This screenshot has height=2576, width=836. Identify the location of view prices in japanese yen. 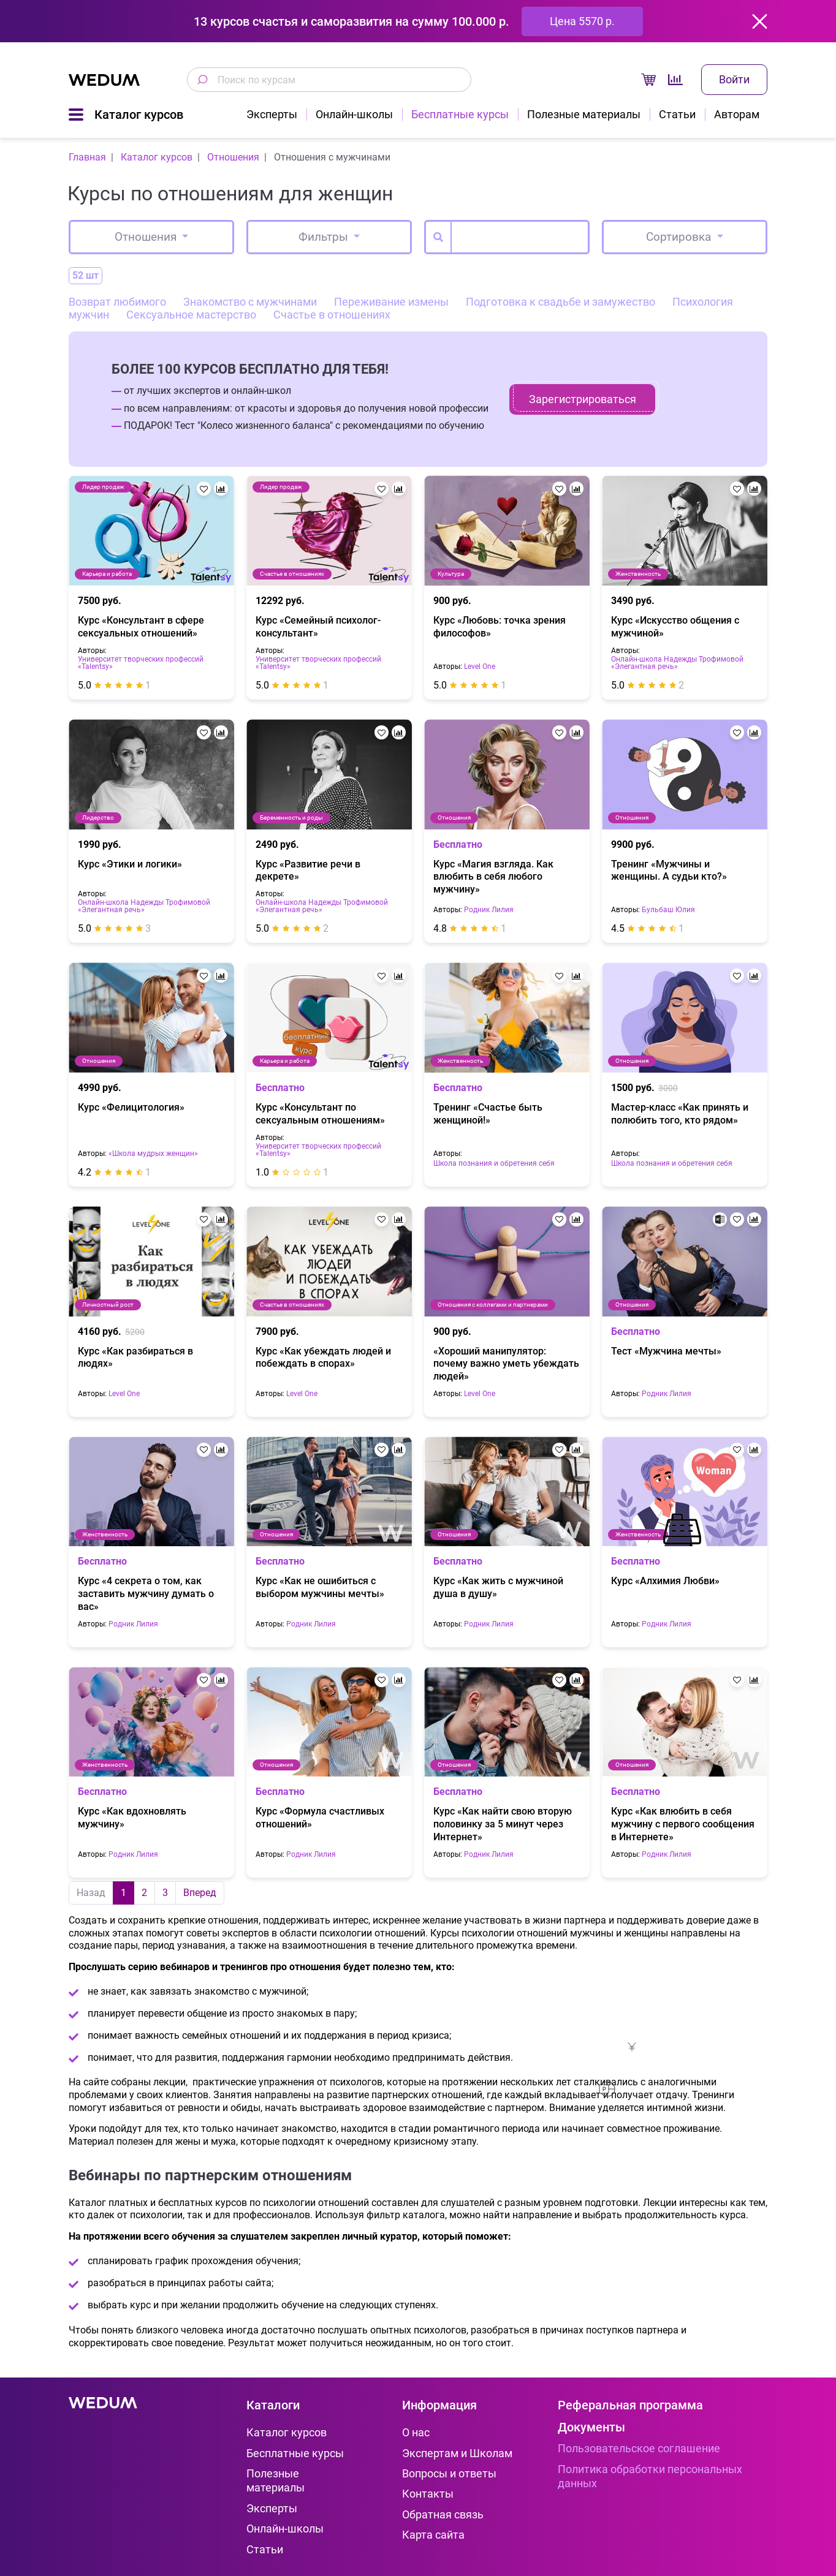
(632, 2047).